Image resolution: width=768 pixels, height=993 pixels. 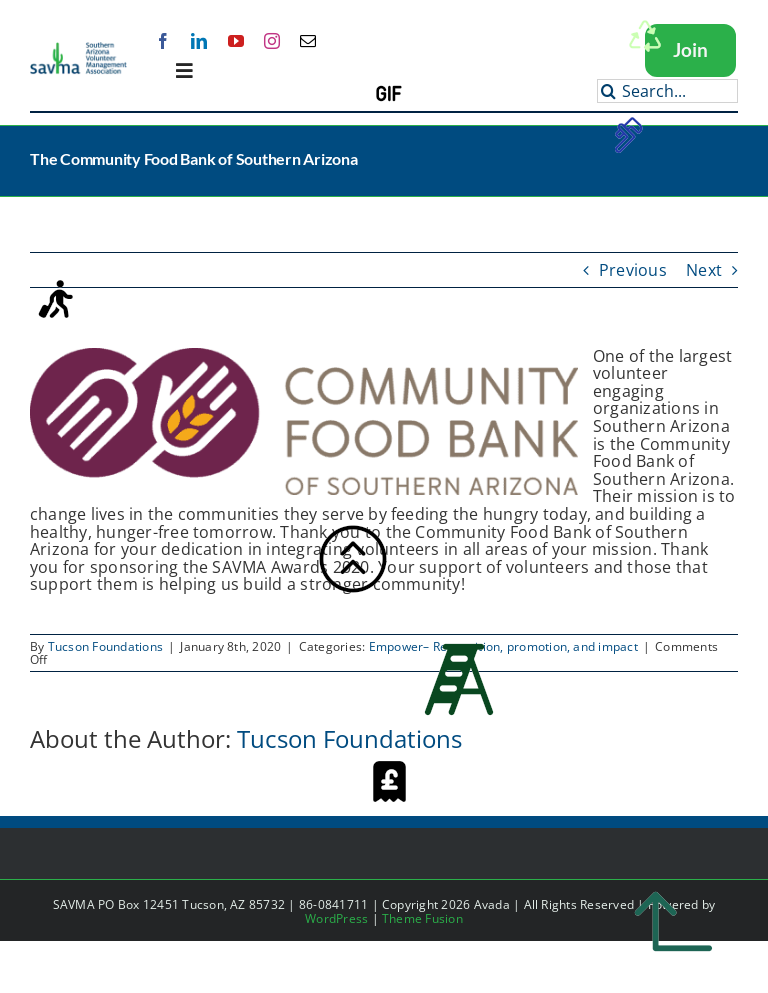 I want to click on insert a GIF into your message, so click(x=388, y=93).